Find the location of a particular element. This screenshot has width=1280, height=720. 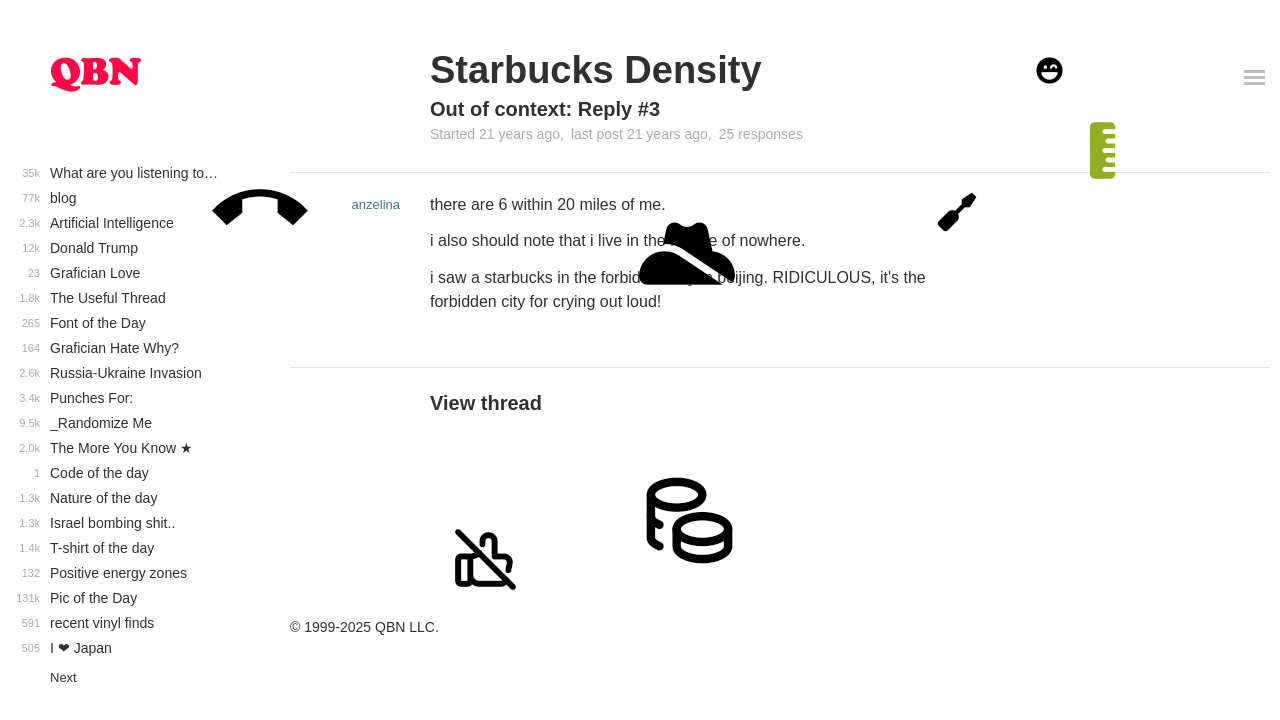

like feature is disabled is located at coordinates (485, 559).